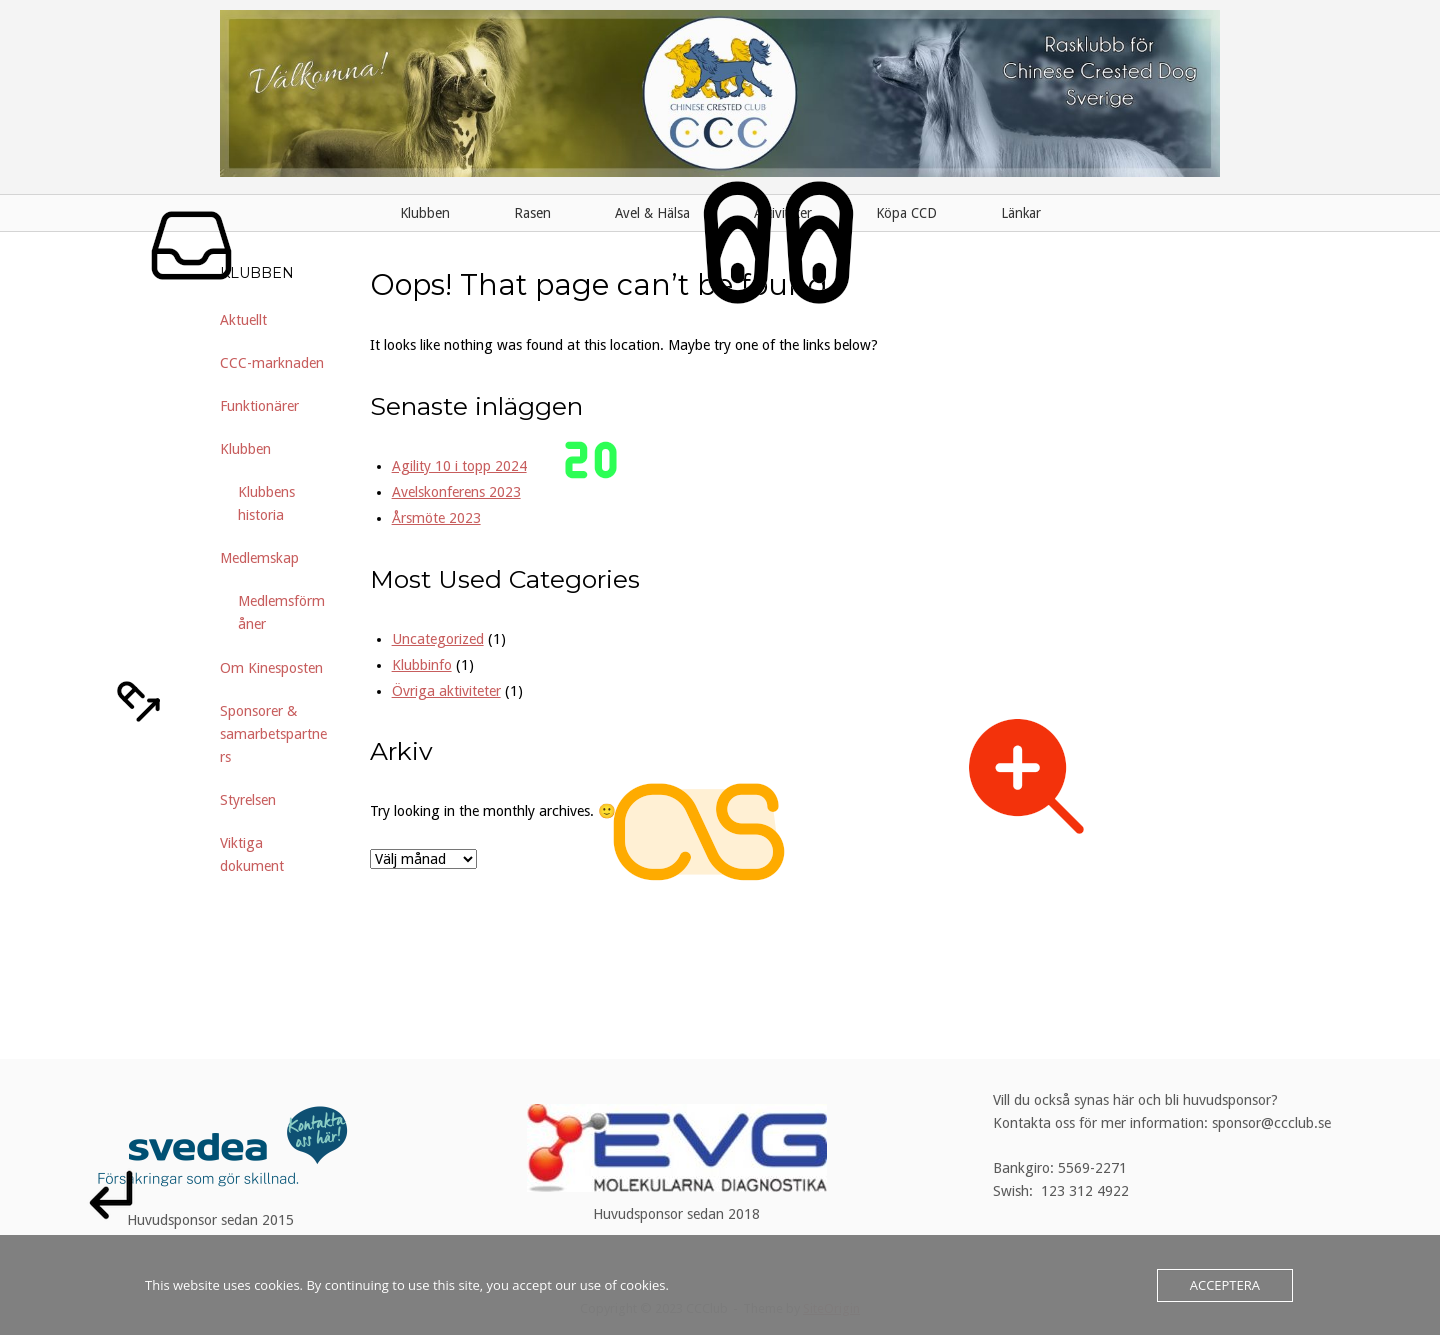  I want to click on browse beach or summer footwear, so click(778, 242).